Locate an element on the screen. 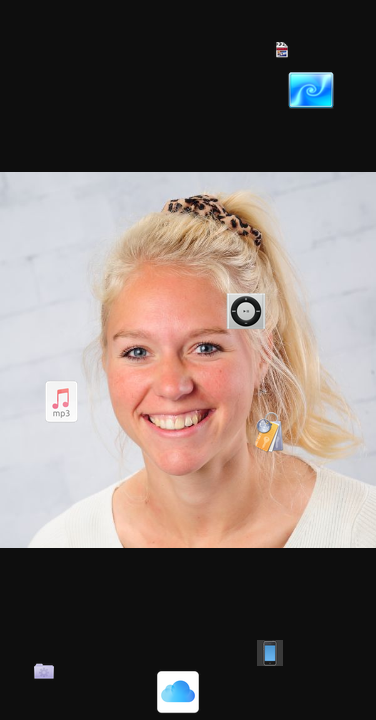 Image resolution: width=376 pixels, height=720 pixels. access kerberos authentication settings is located at coordinates (269, 432).